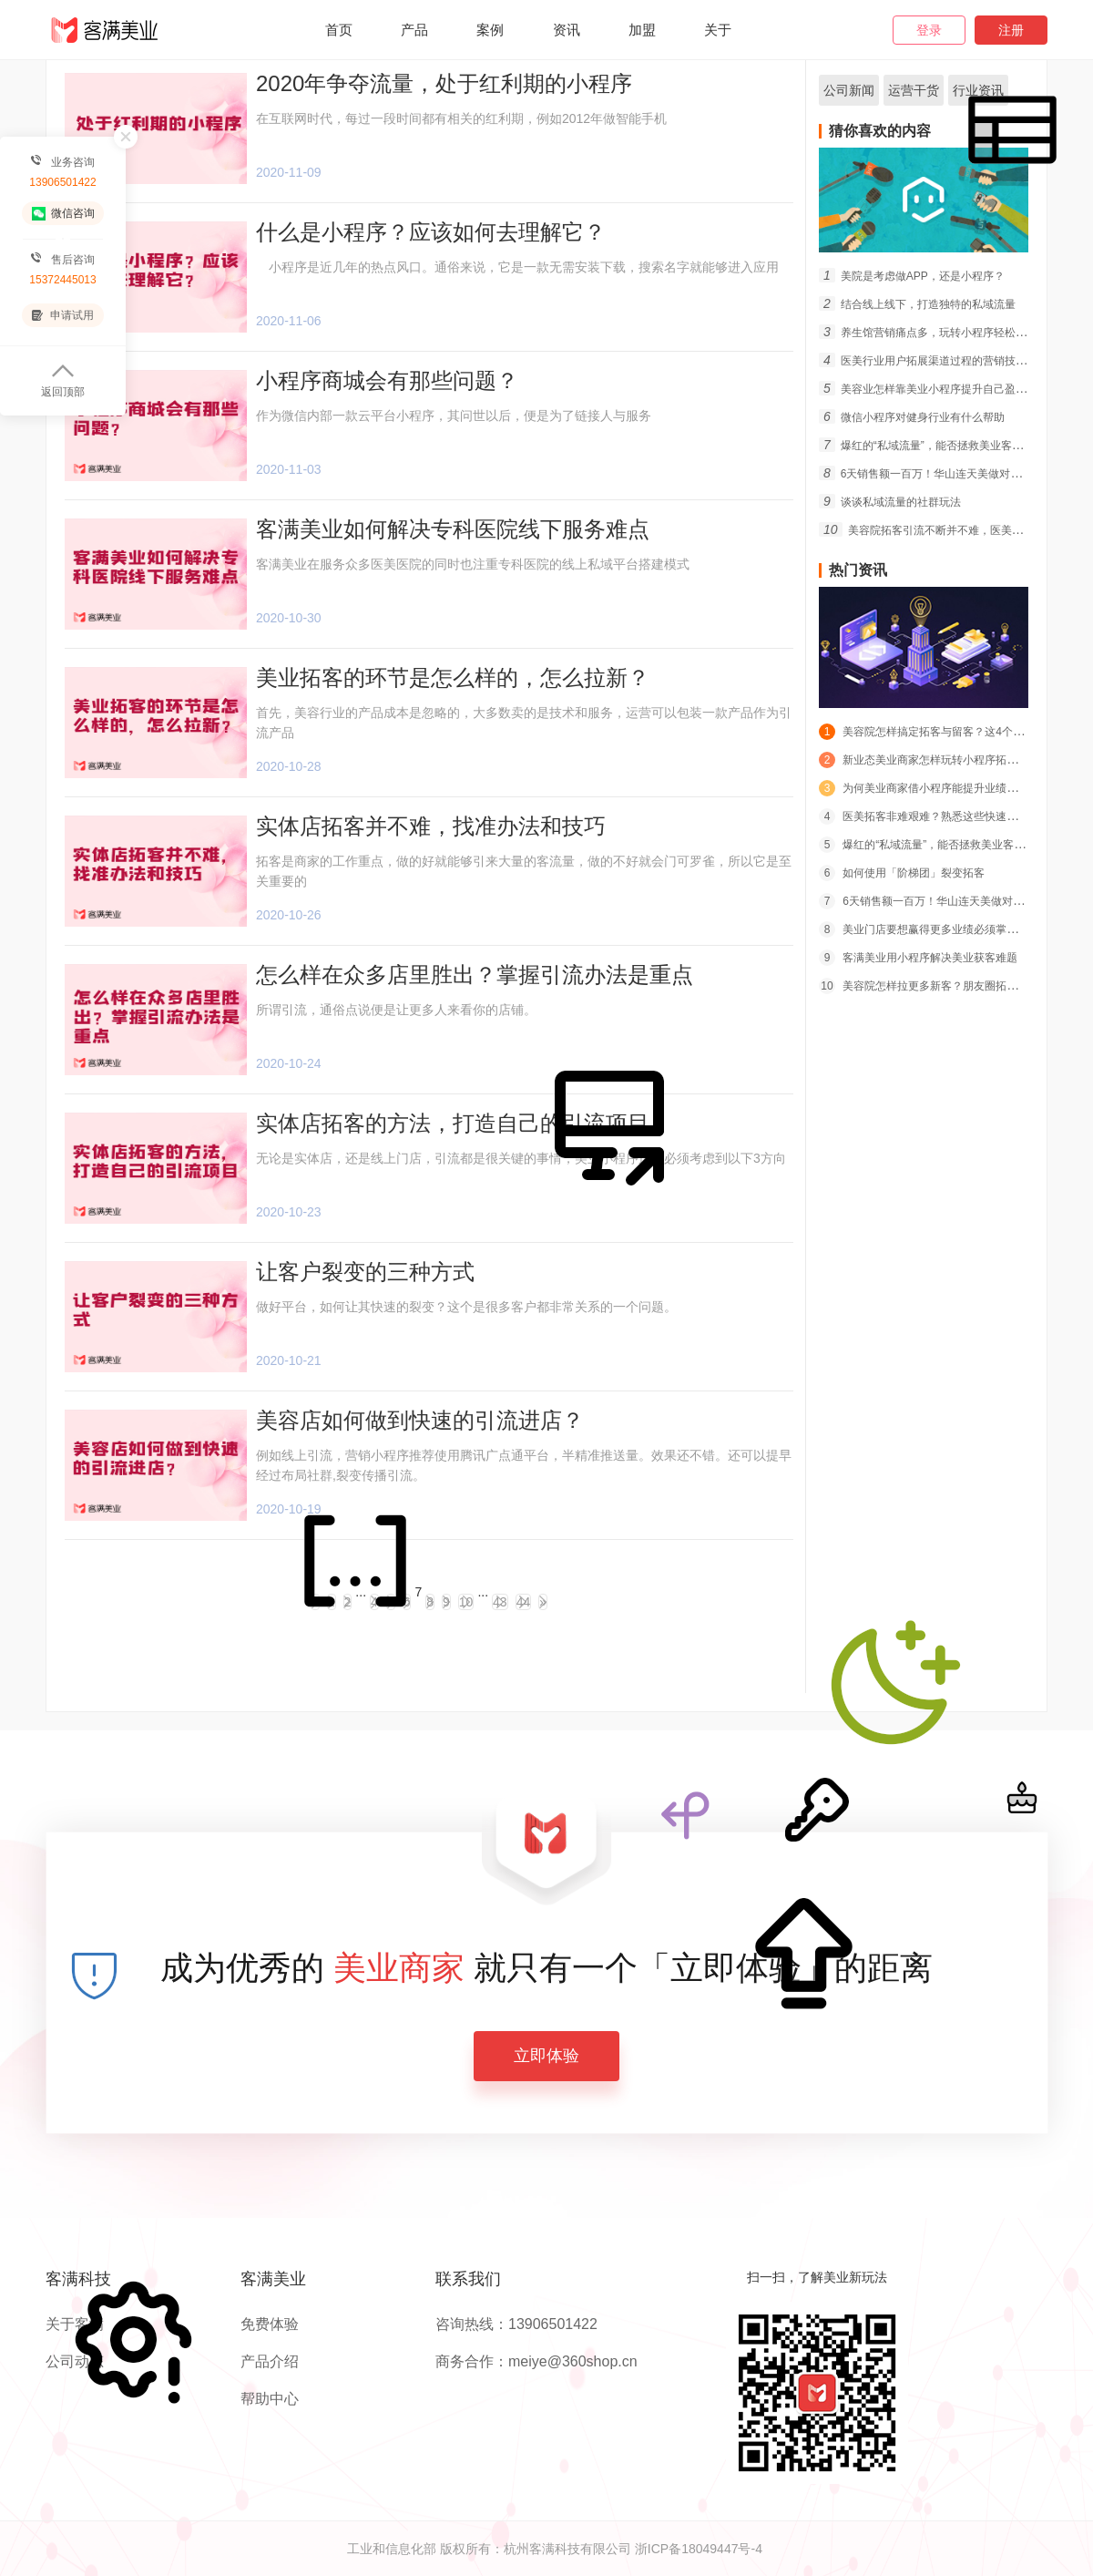 The height and width of the screenshot is (2576, 1093). I want to click on access security or authentication settings, so click(817, 1810).